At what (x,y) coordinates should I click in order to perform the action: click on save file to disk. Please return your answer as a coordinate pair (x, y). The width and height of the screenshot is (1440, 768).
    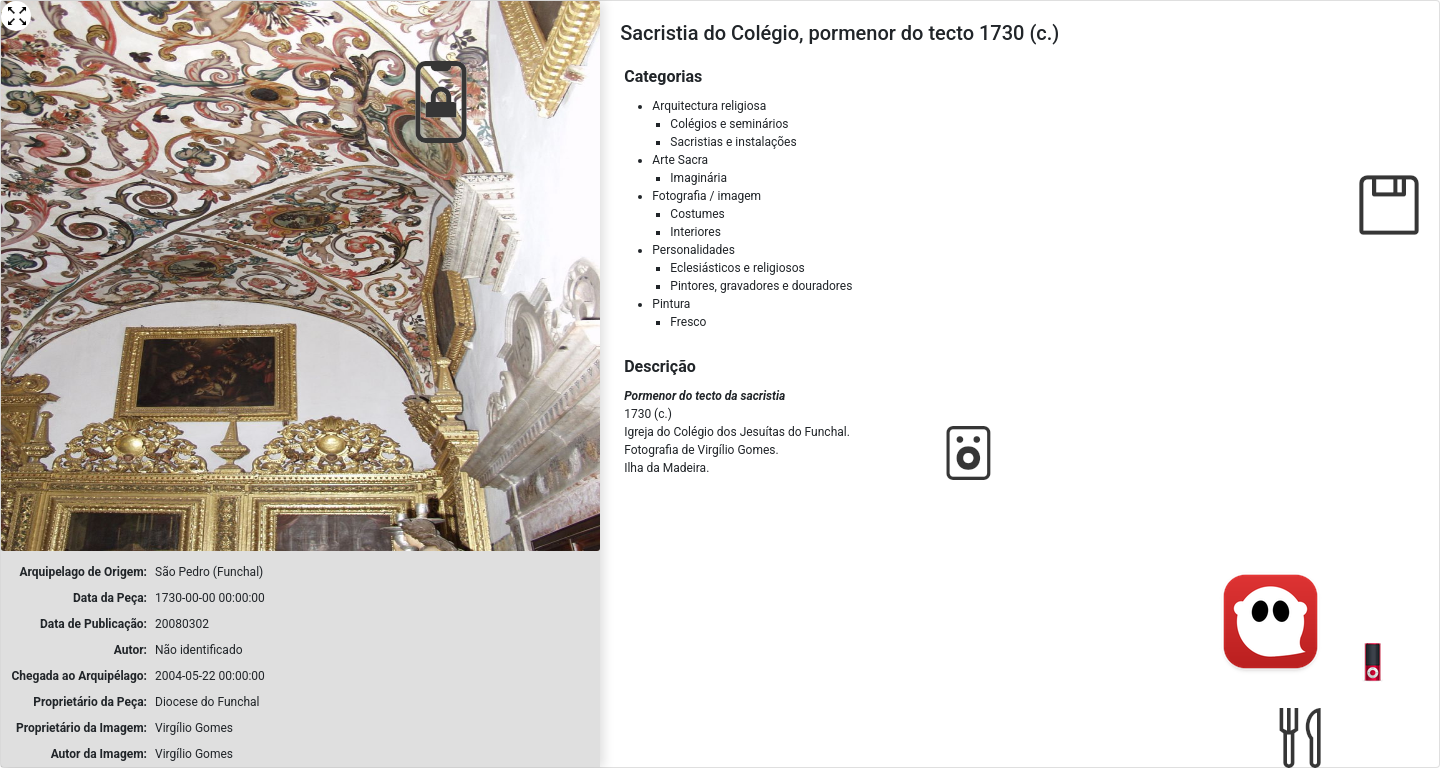
    Looking at the image, I should click on (1389, 205).